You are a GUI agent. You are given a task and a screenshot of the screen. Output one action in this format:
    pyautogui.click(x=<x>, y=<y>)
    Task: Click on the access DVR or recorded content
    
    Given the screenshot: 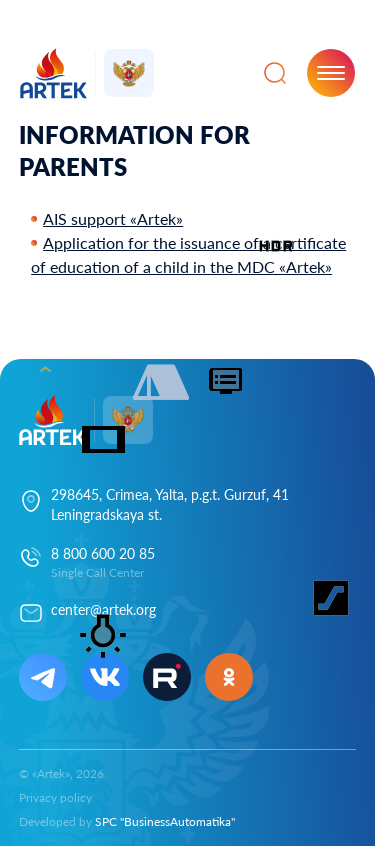 What is the action you would take?
    pyautogui.click(x=226, y=381)
    